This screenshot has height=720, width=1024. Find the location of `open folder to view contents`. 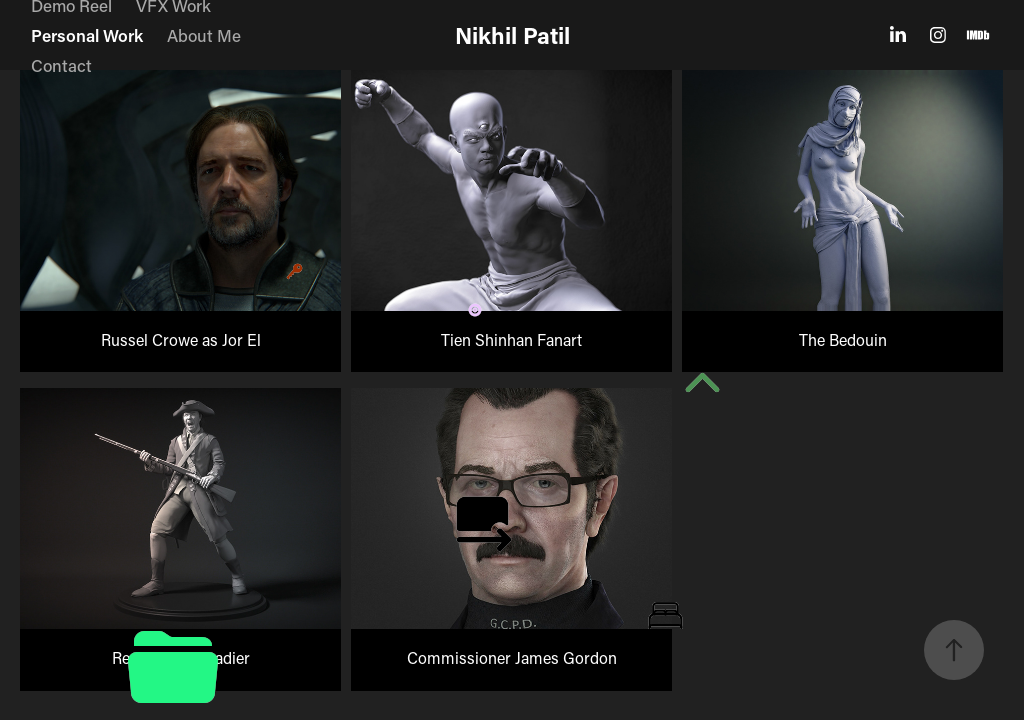

open folder to view contents is located at coordinates (173, 667).